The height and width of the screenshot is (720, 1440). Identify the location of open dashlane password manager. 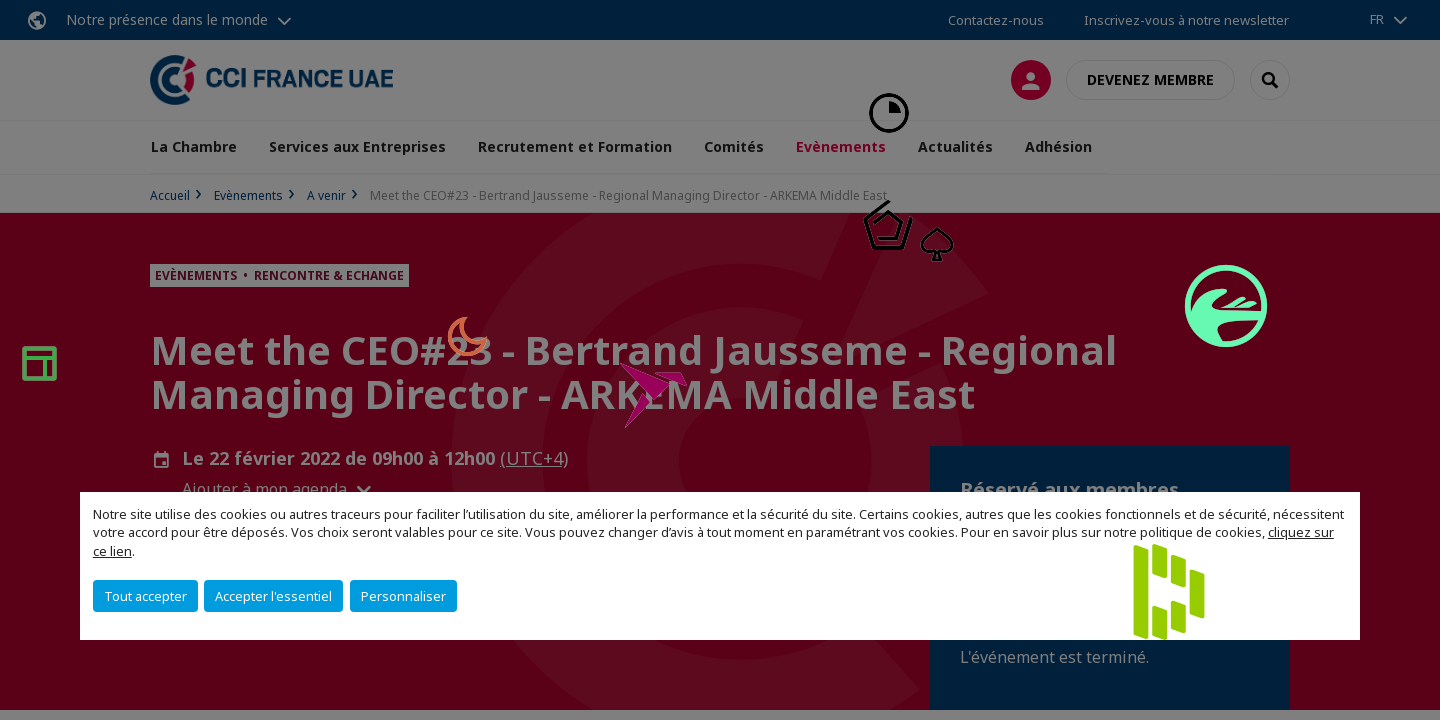
(1169, 592).